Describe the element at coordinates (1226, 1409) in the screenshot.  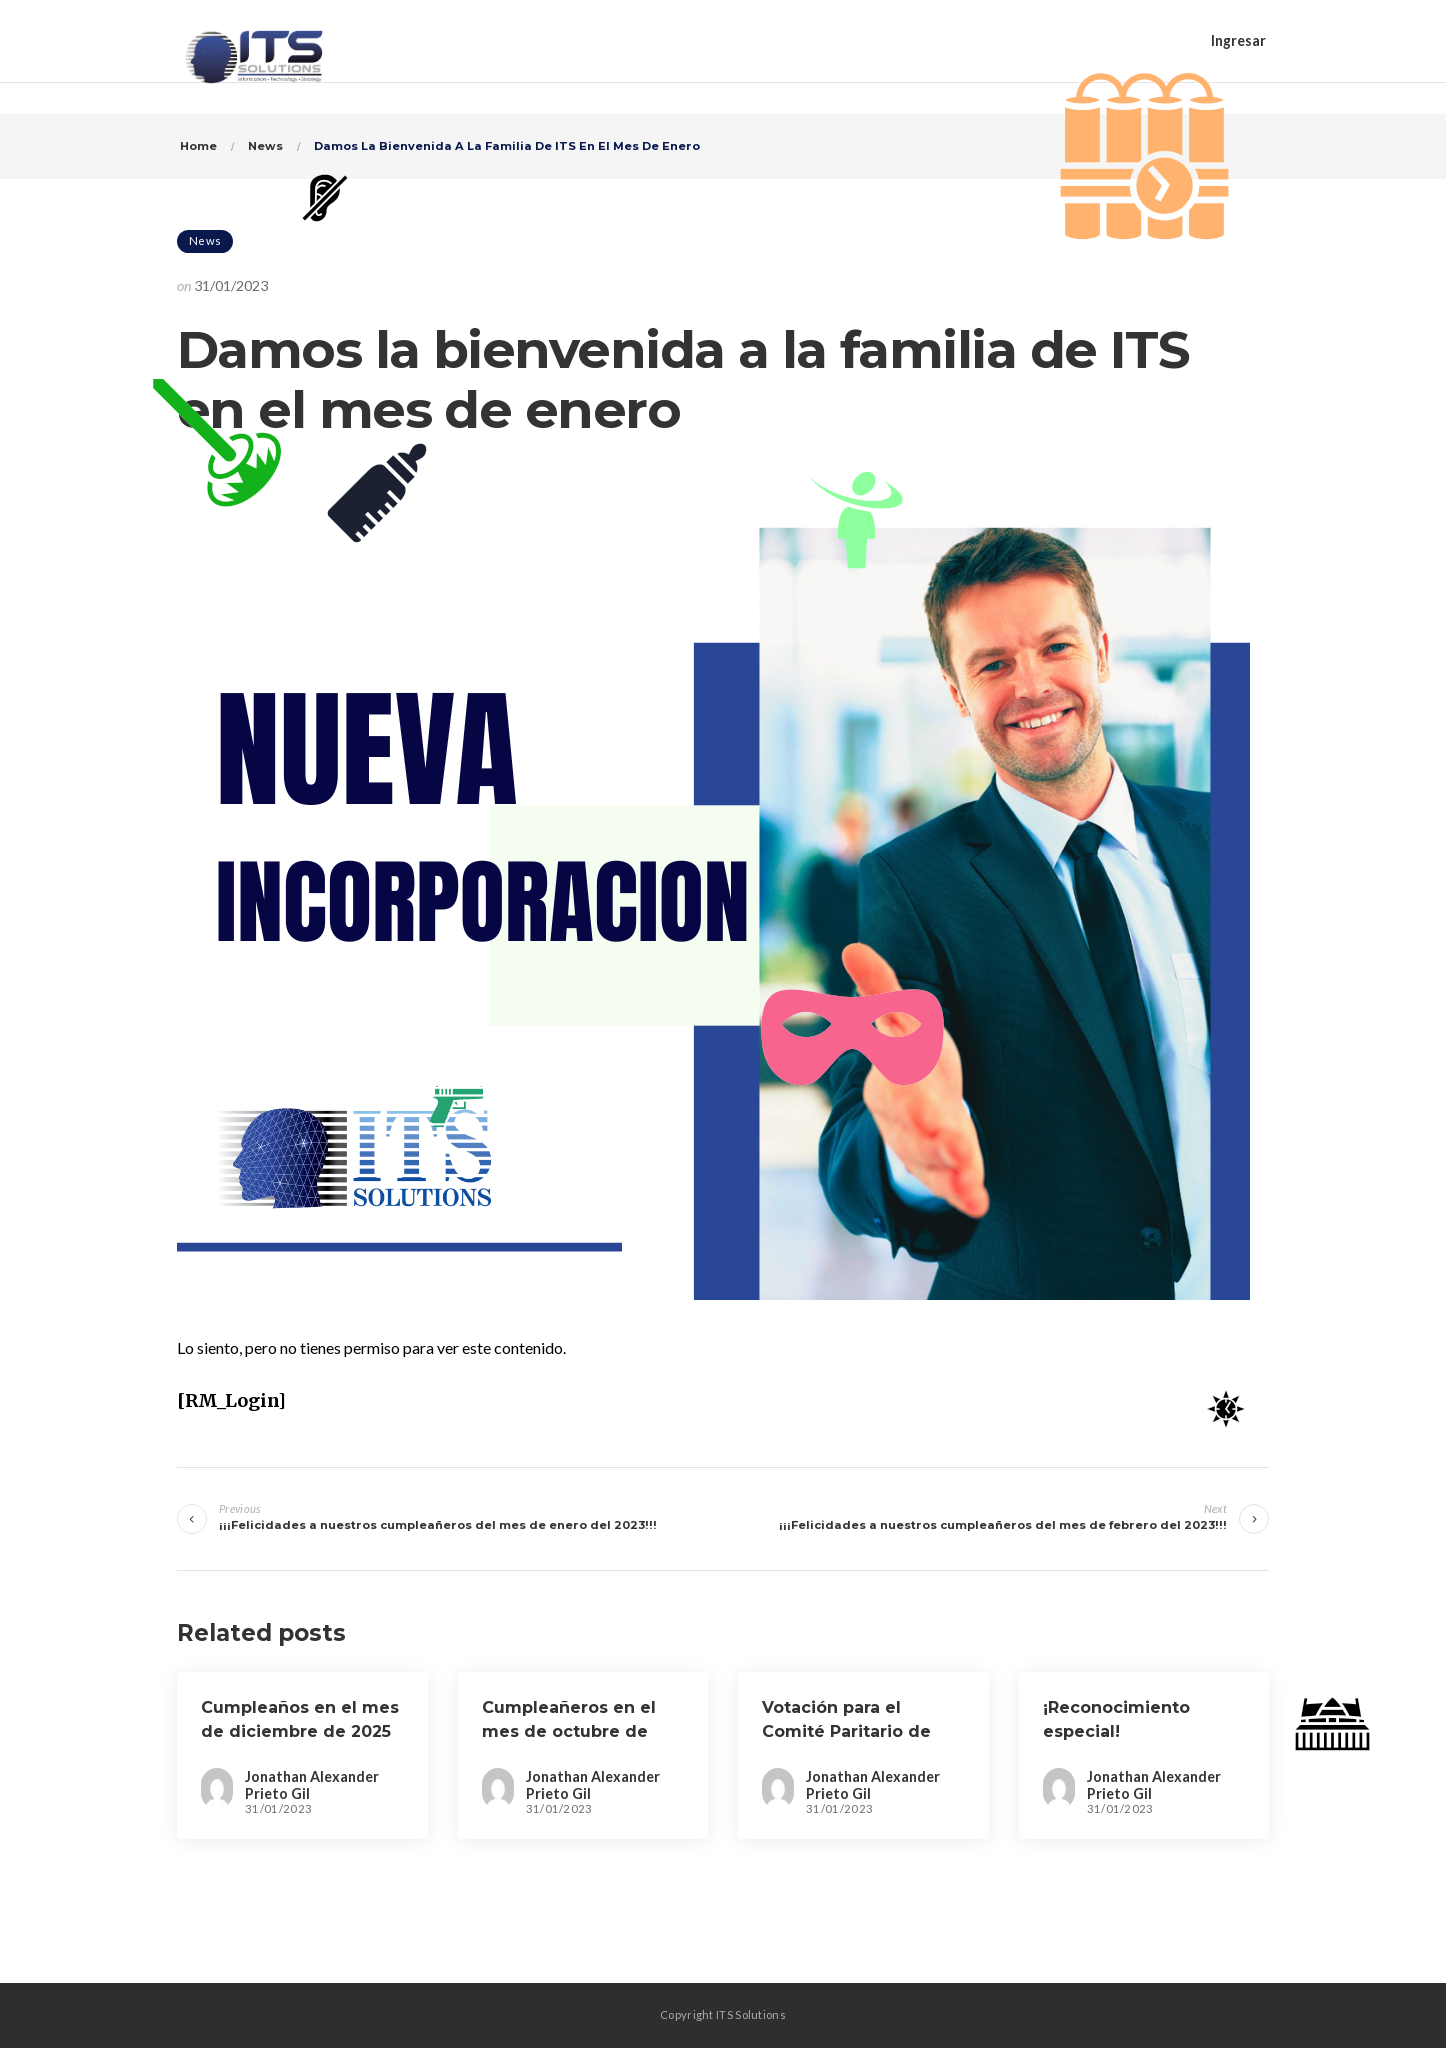
I see `view or set sun-based time settings` at that location.